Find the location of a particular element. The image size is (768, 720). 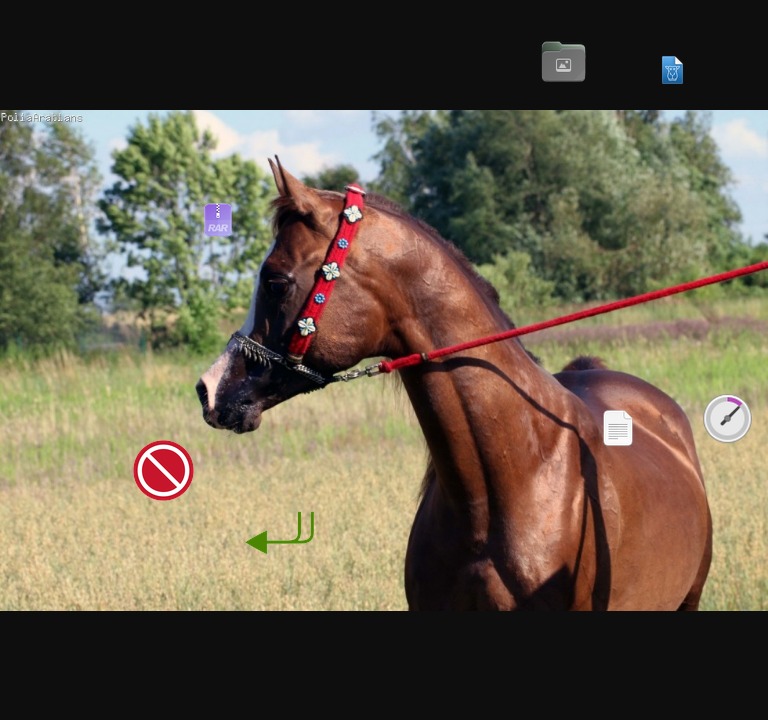

reply all to an email message is located at coordinates (278, 532).